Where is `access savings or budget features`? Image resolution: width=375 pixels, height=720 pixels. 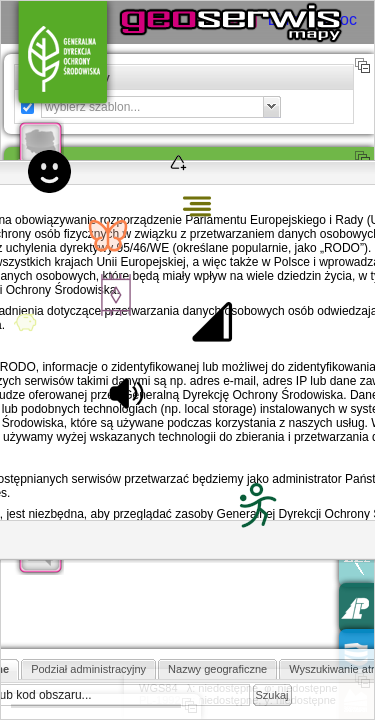
access savings or budget features is located at coordinates (25, 322).